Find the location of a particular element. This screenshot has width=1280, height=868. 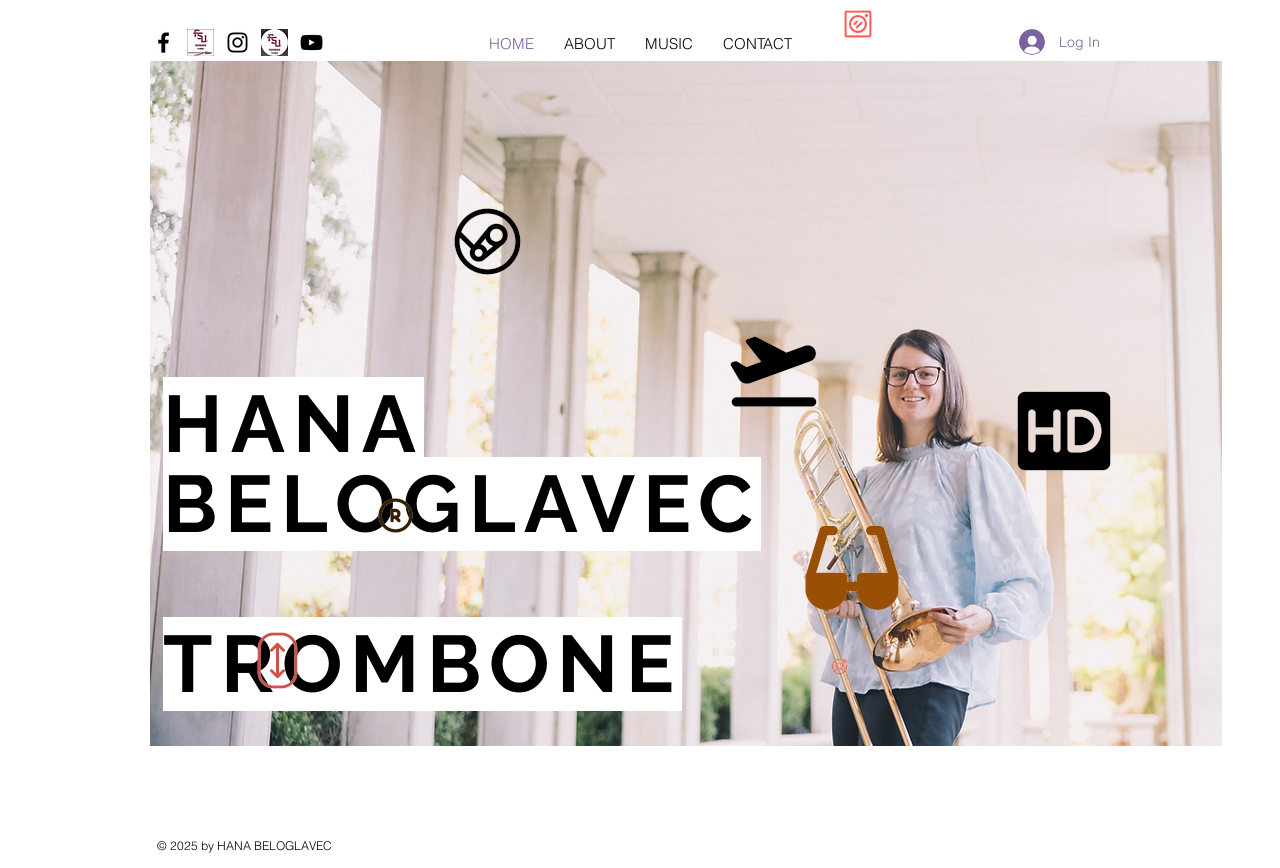

access user profile settings is located at coordinates (839, 666).